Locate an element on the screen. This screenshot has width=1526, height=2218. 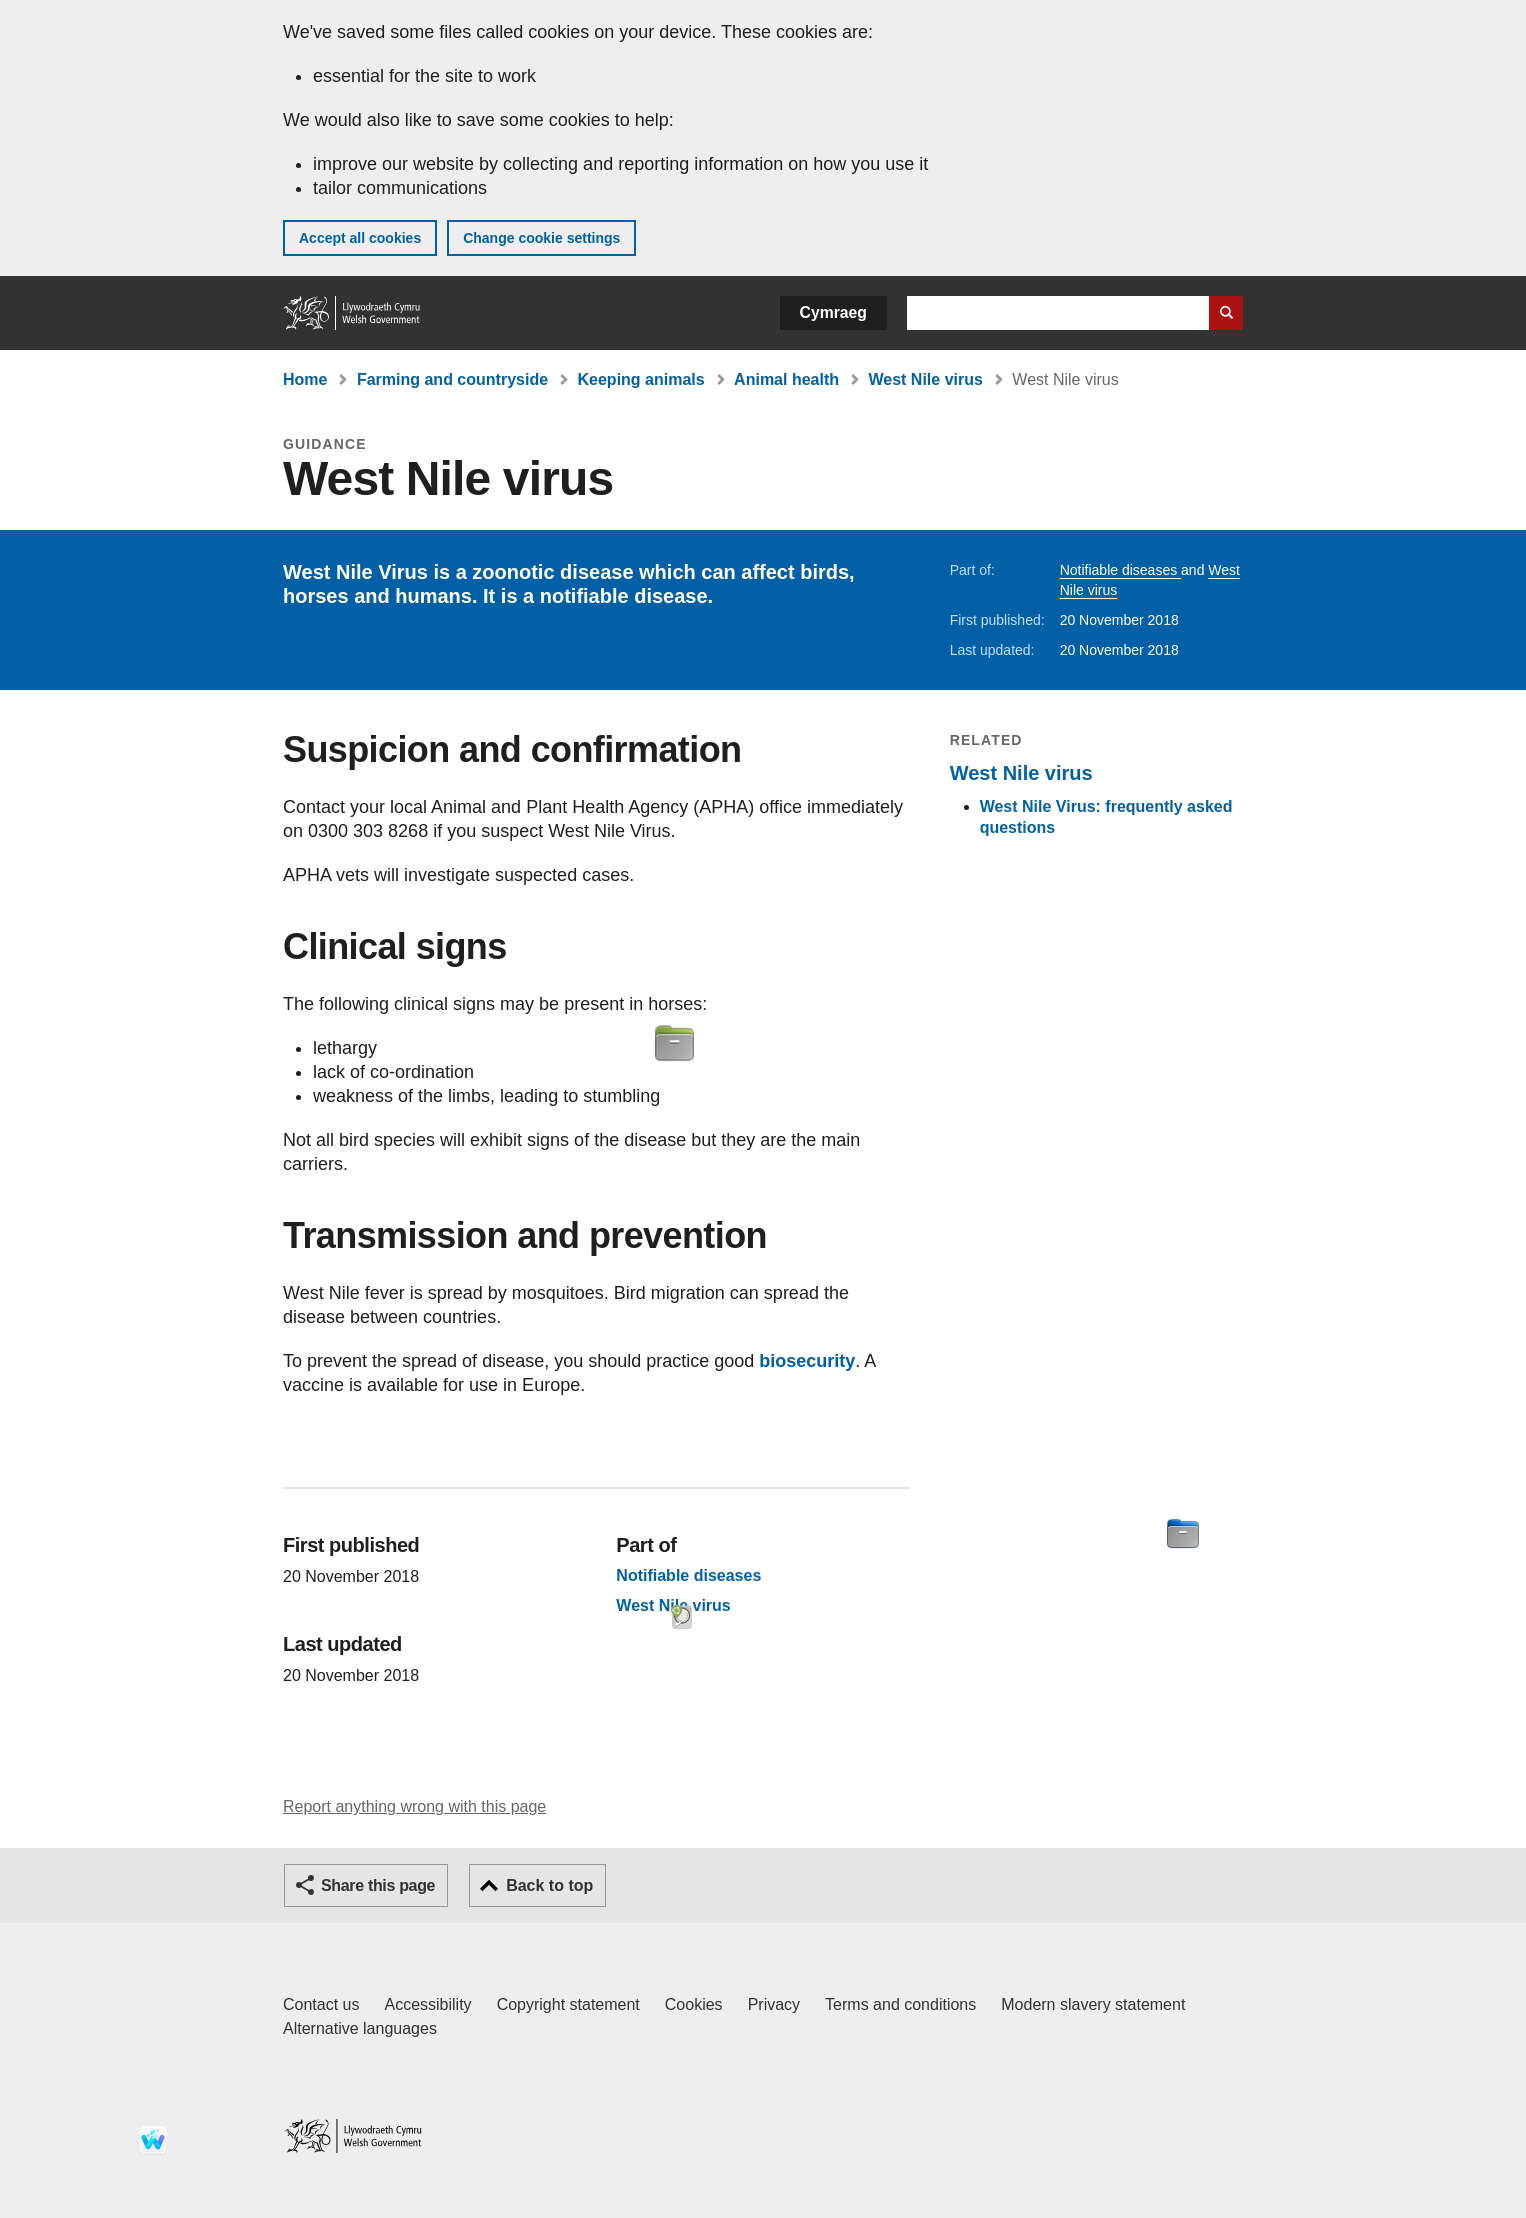
open the file manager application is located at coordinates (674, 1042).